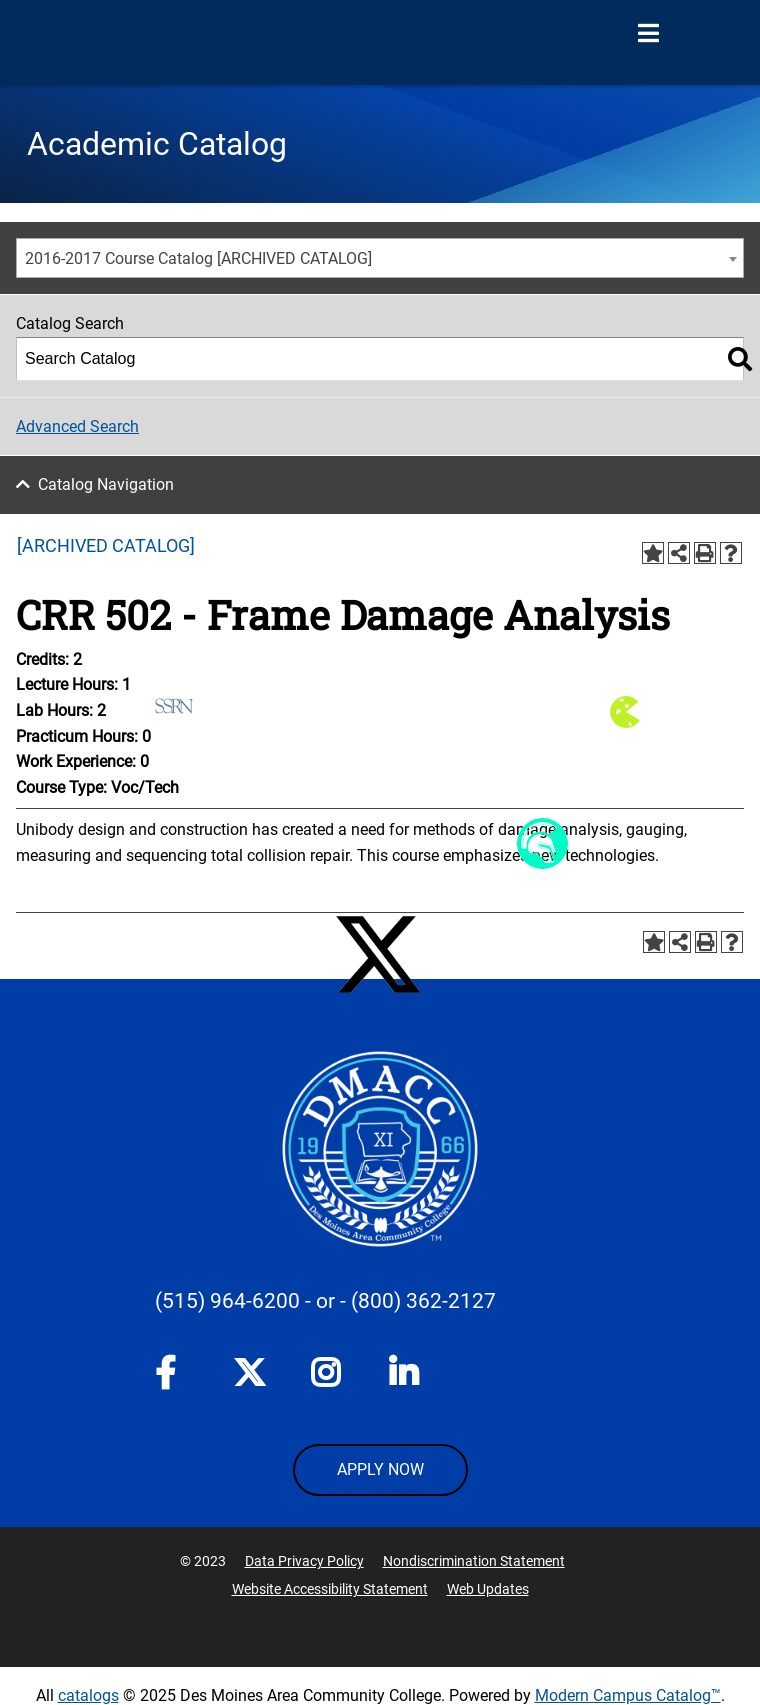 The width and height of the screenshot is (760, 1705). I want to click on visit SSRN academic research repository, so click(174, 706).